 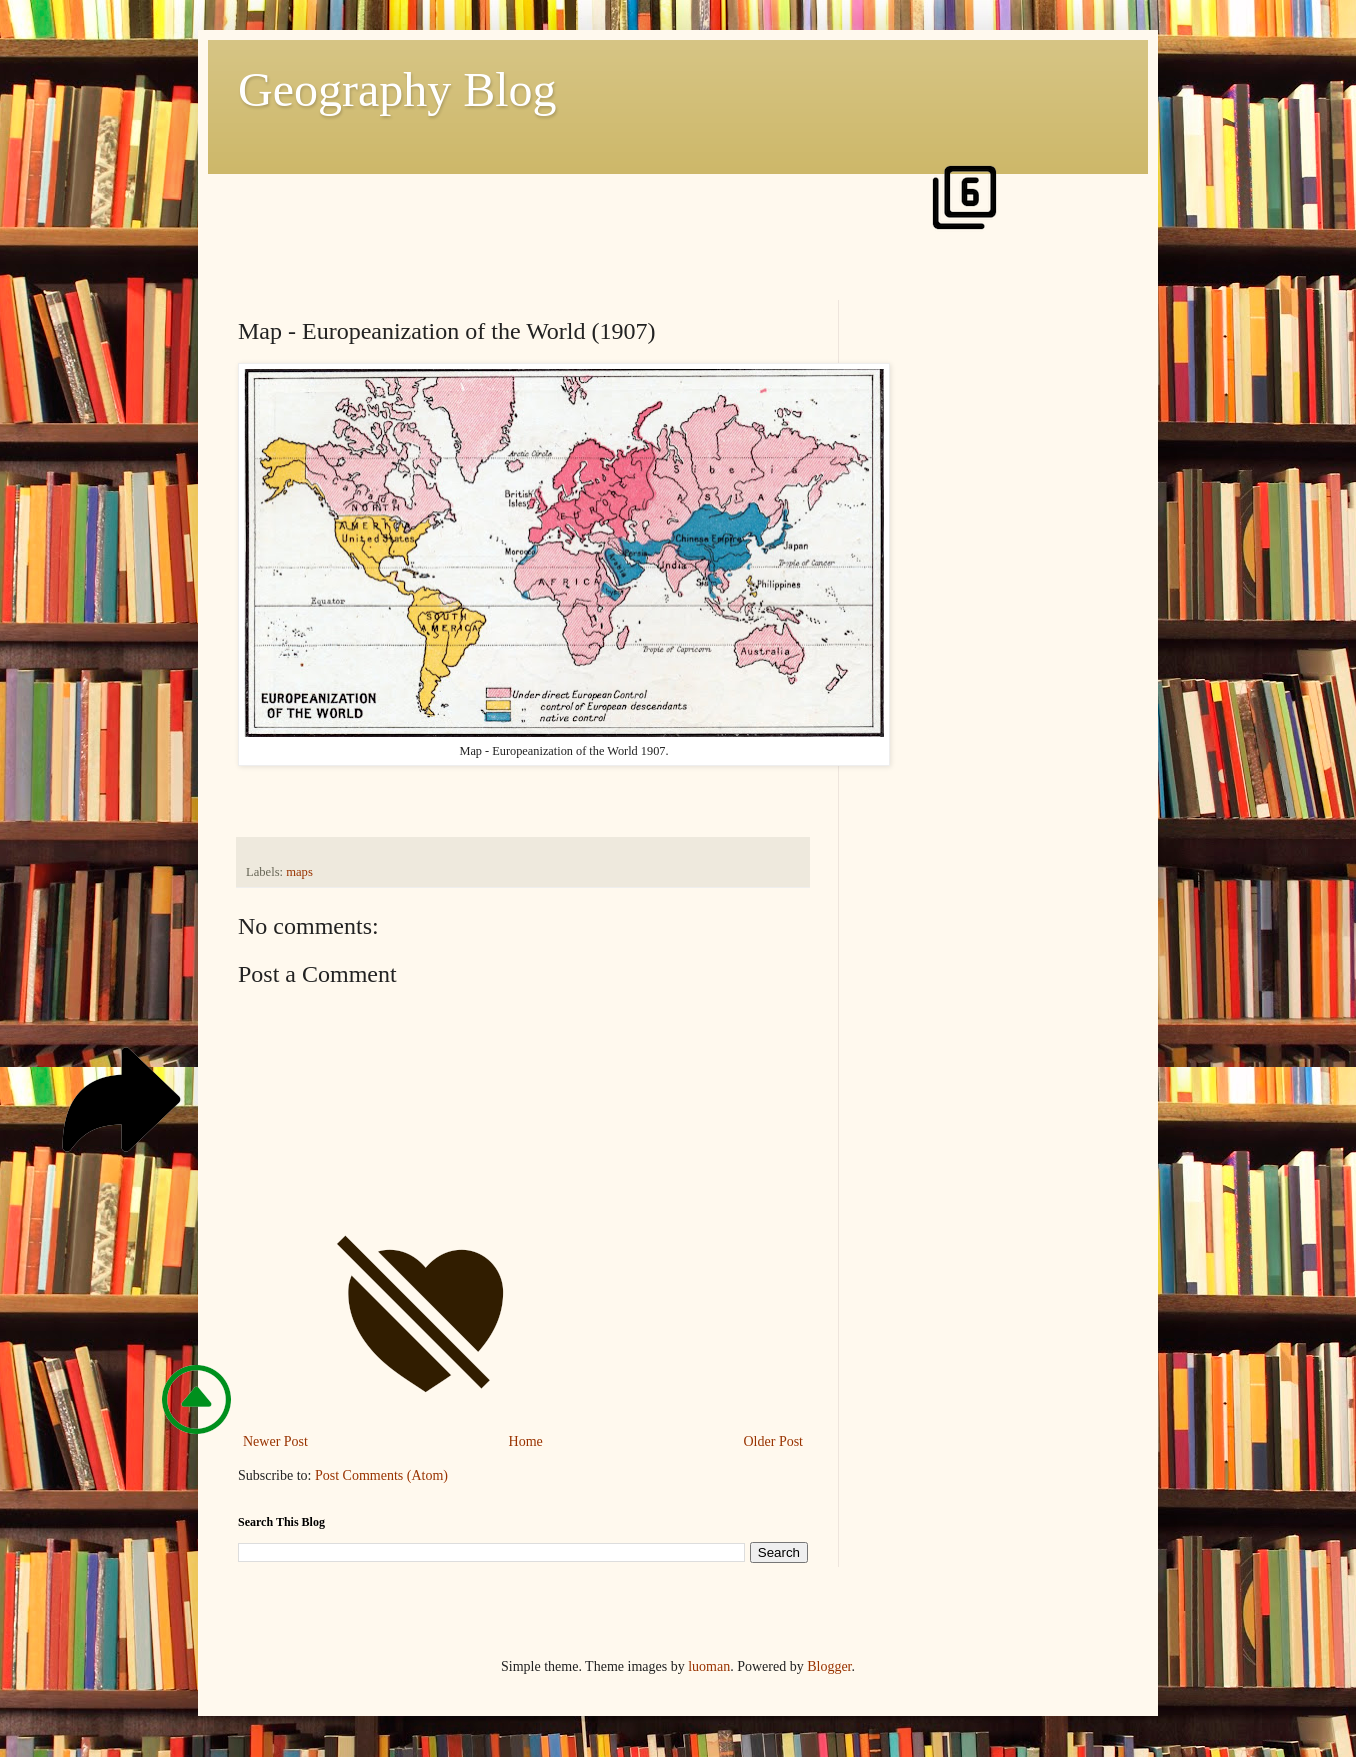 I want to click on indicates 6 items selected or filtered, so click(x=964, y=197).